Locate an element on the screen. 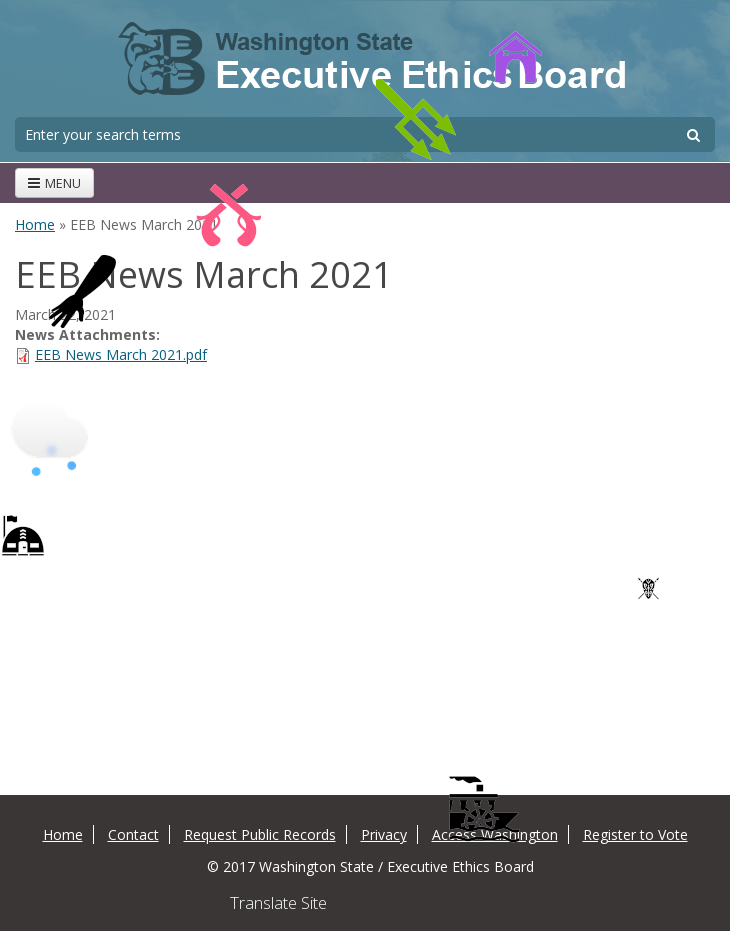  access pet or dog-related features is located at coordinates (515, 56).